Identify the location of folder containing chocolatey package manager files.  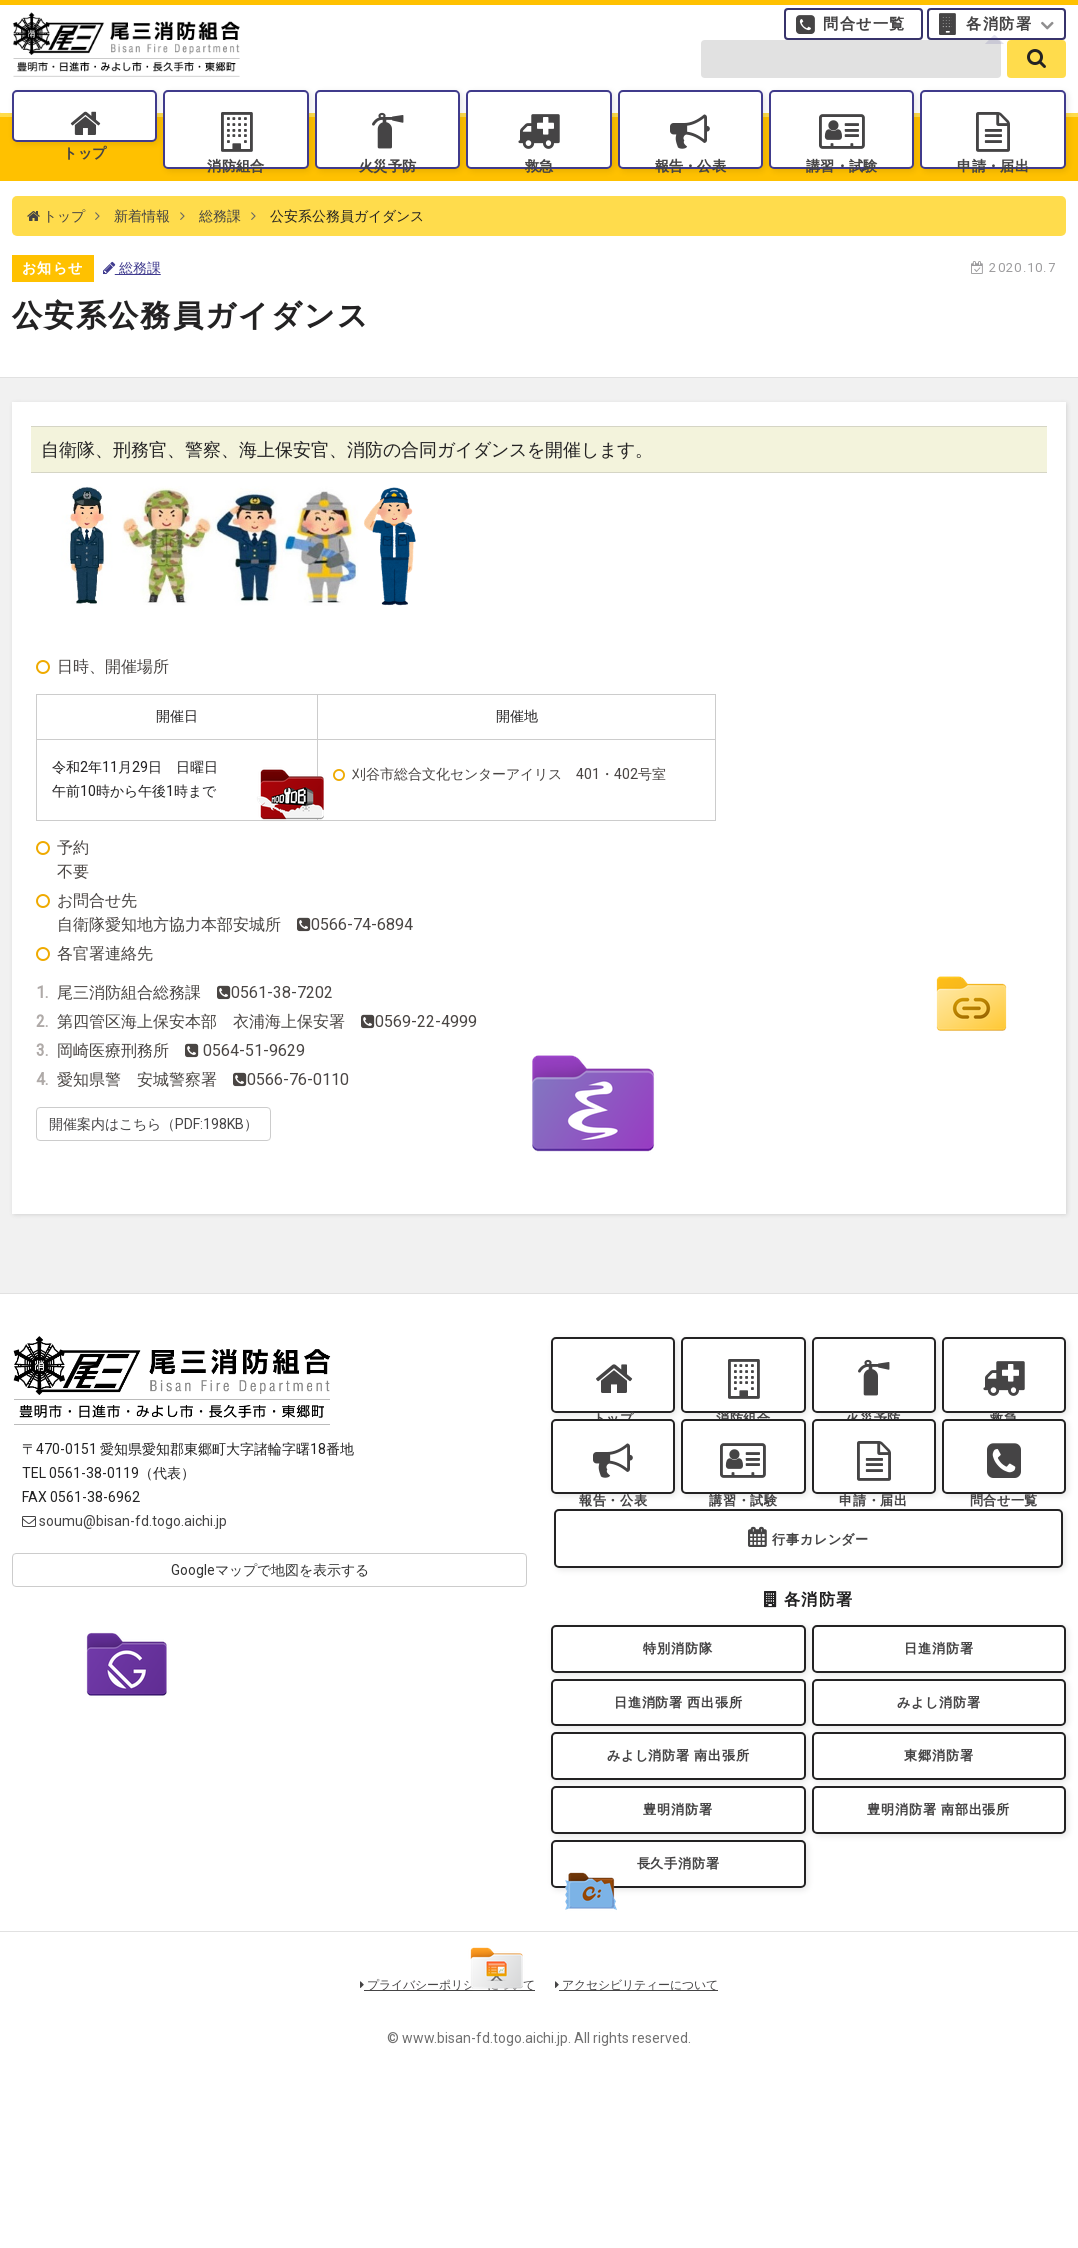
(591, 1892).